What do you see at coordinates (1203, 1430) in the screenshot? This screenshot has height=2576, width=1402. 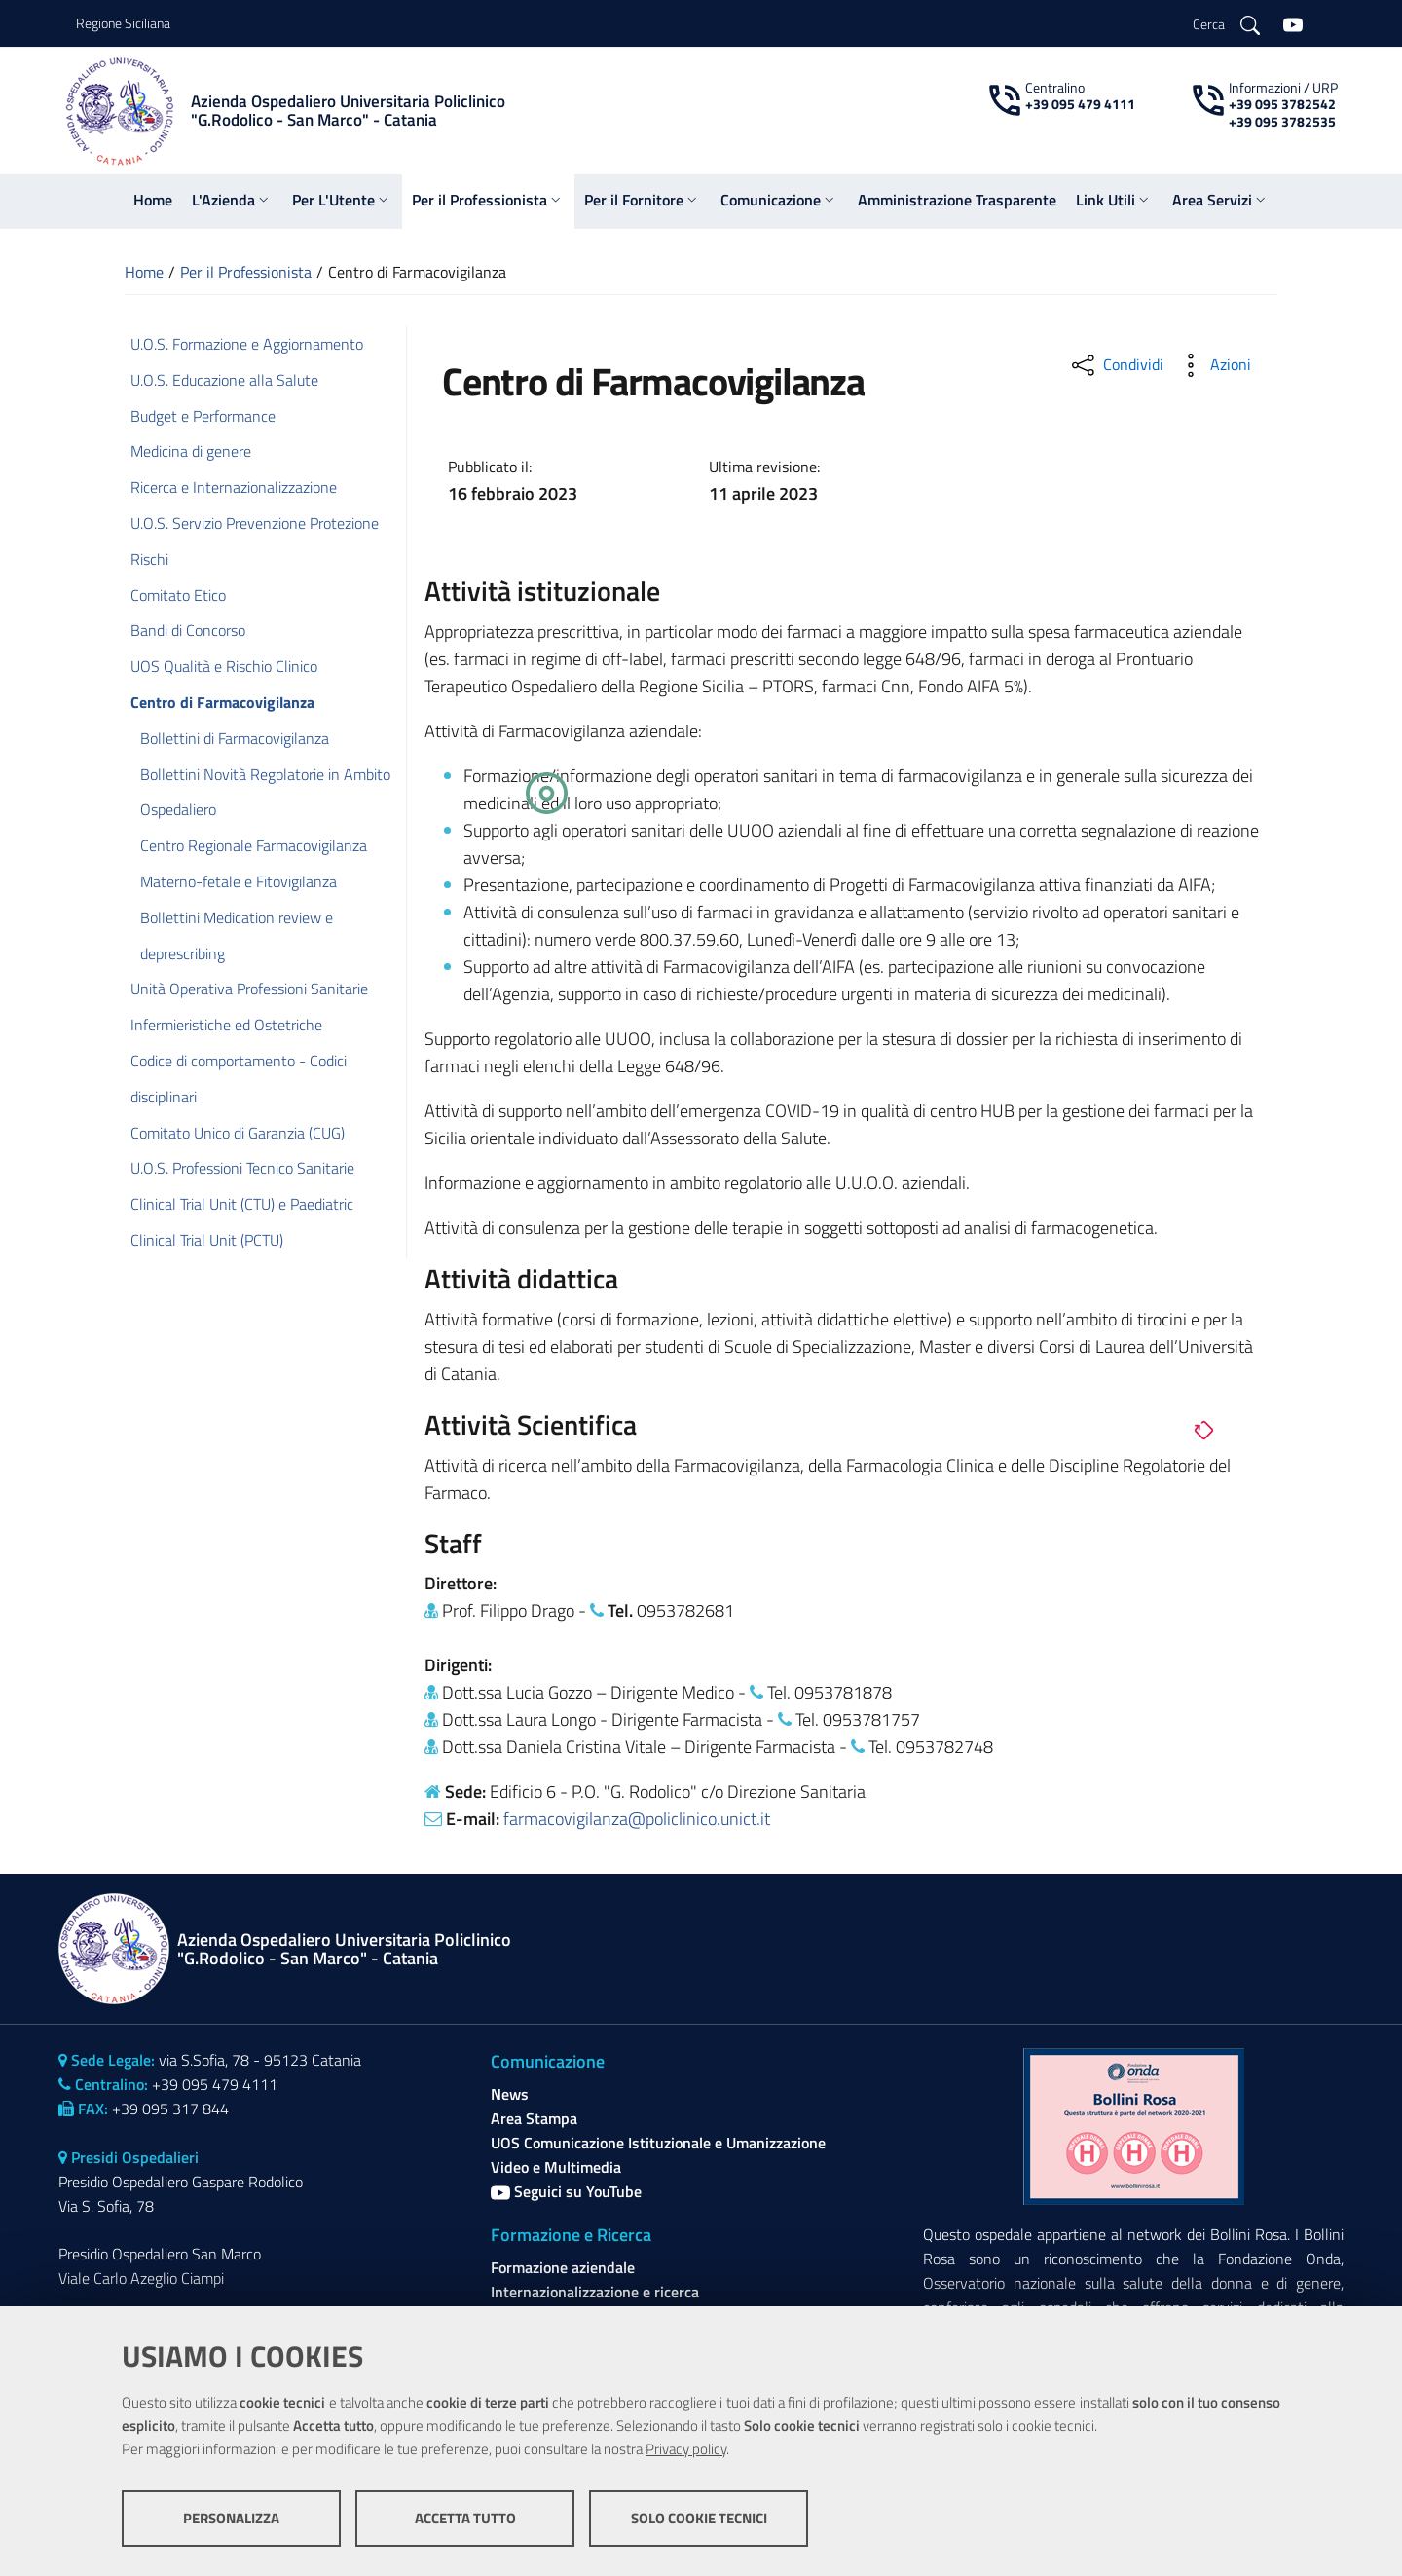 I see `rotate image or element` at bounding box center [1203, 1430].